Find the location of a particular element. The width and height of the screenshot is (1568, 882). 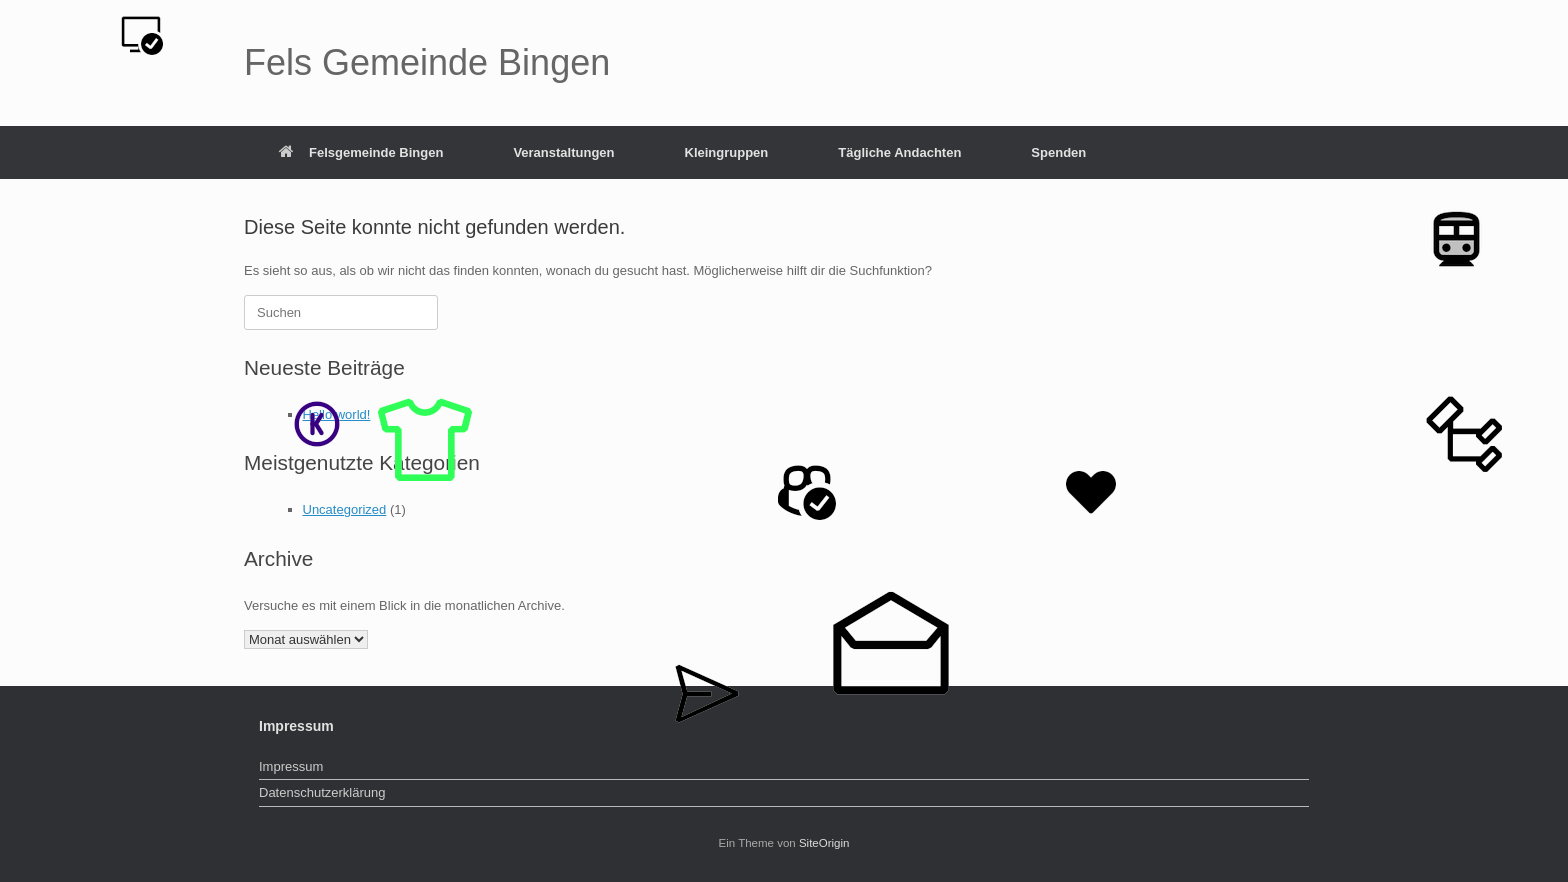

get public transit directions is located at coordinates (1456, 240).